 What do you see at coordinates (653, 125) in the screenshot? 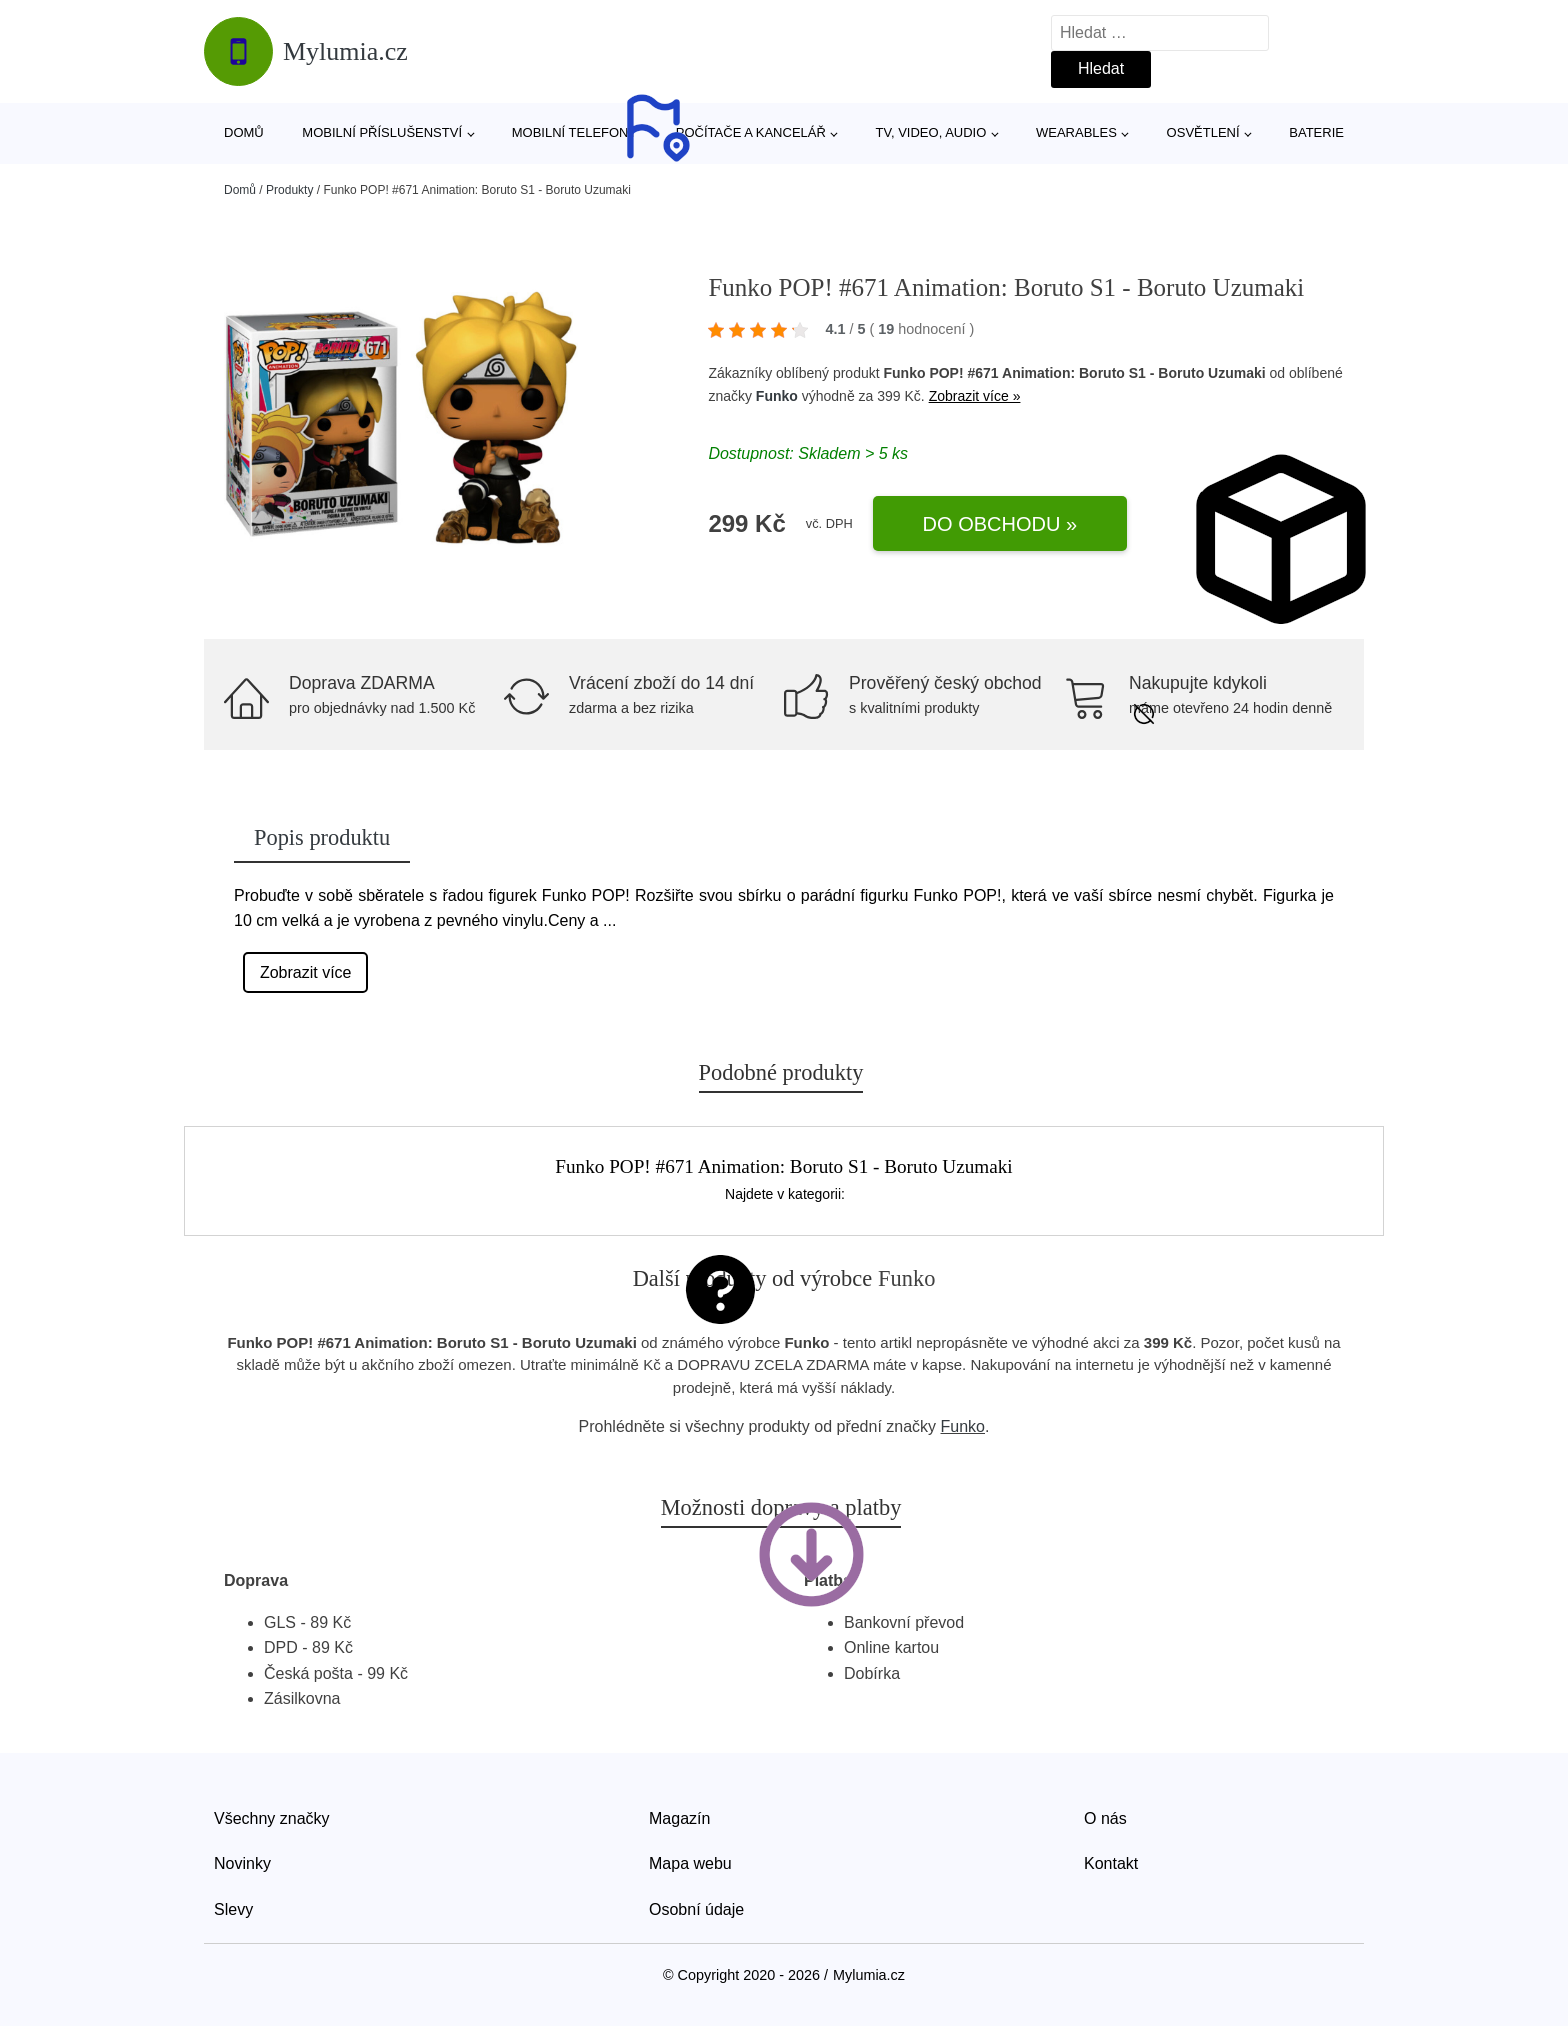
I see `mark or flag a location on the map` at bounding box center [653, 125].